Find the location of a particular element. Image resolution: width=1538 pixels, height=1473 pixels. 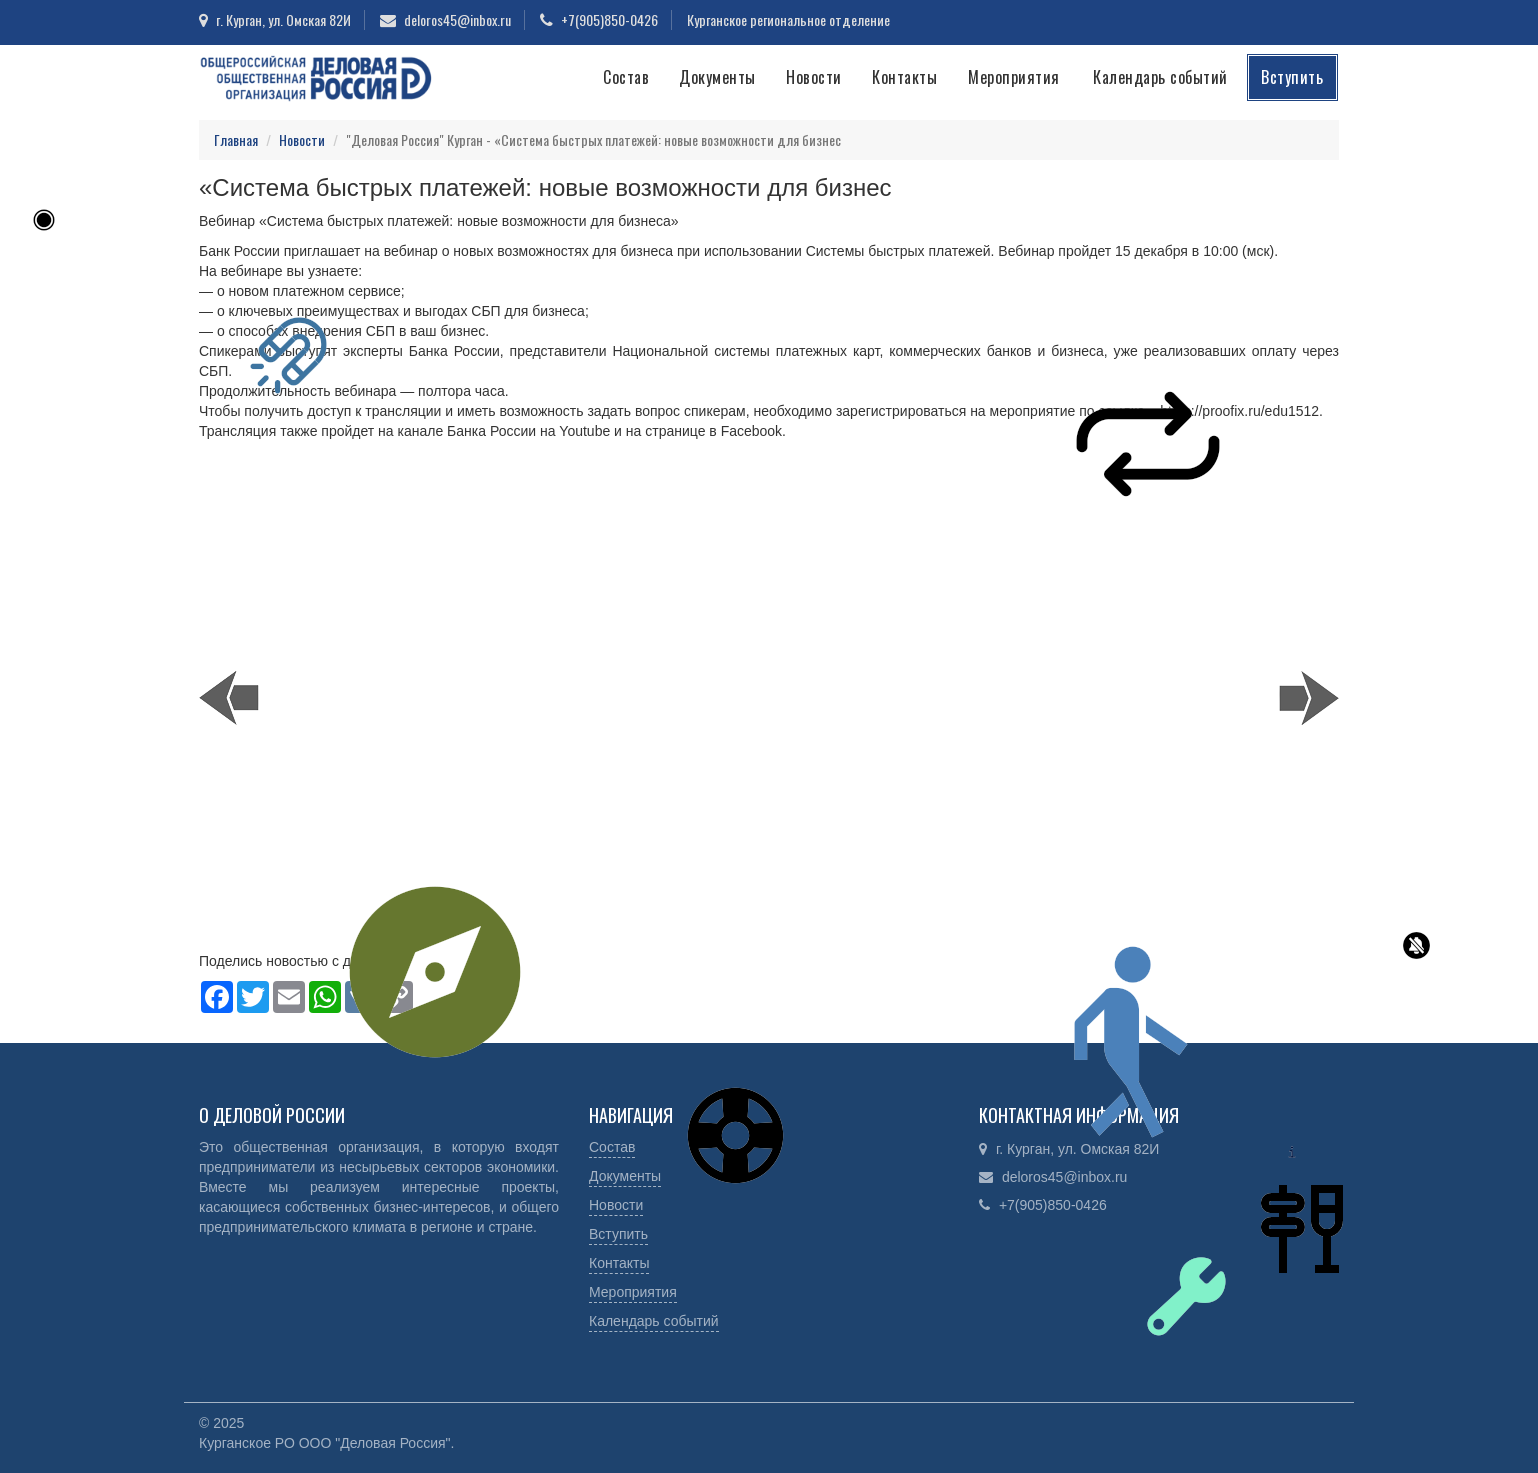

mute notifications is located at coordinates (1416, 945).